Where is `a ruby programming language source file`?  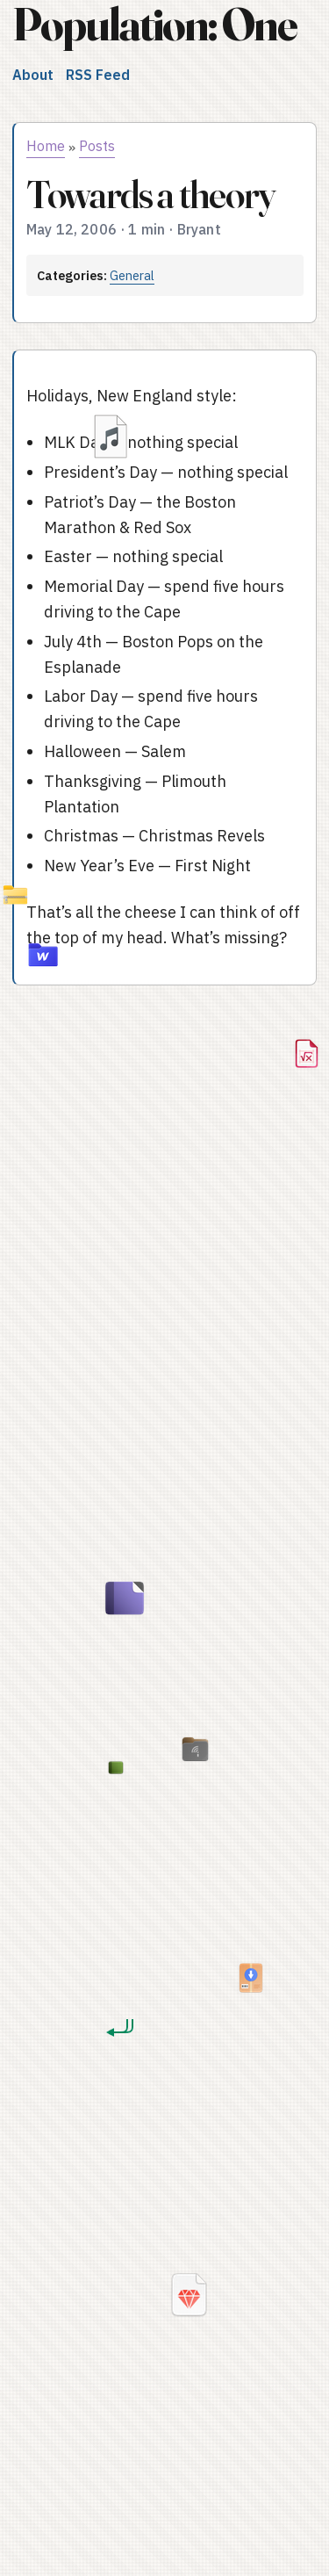
a ruby programming language source file is located at coordinates (189, 2294).